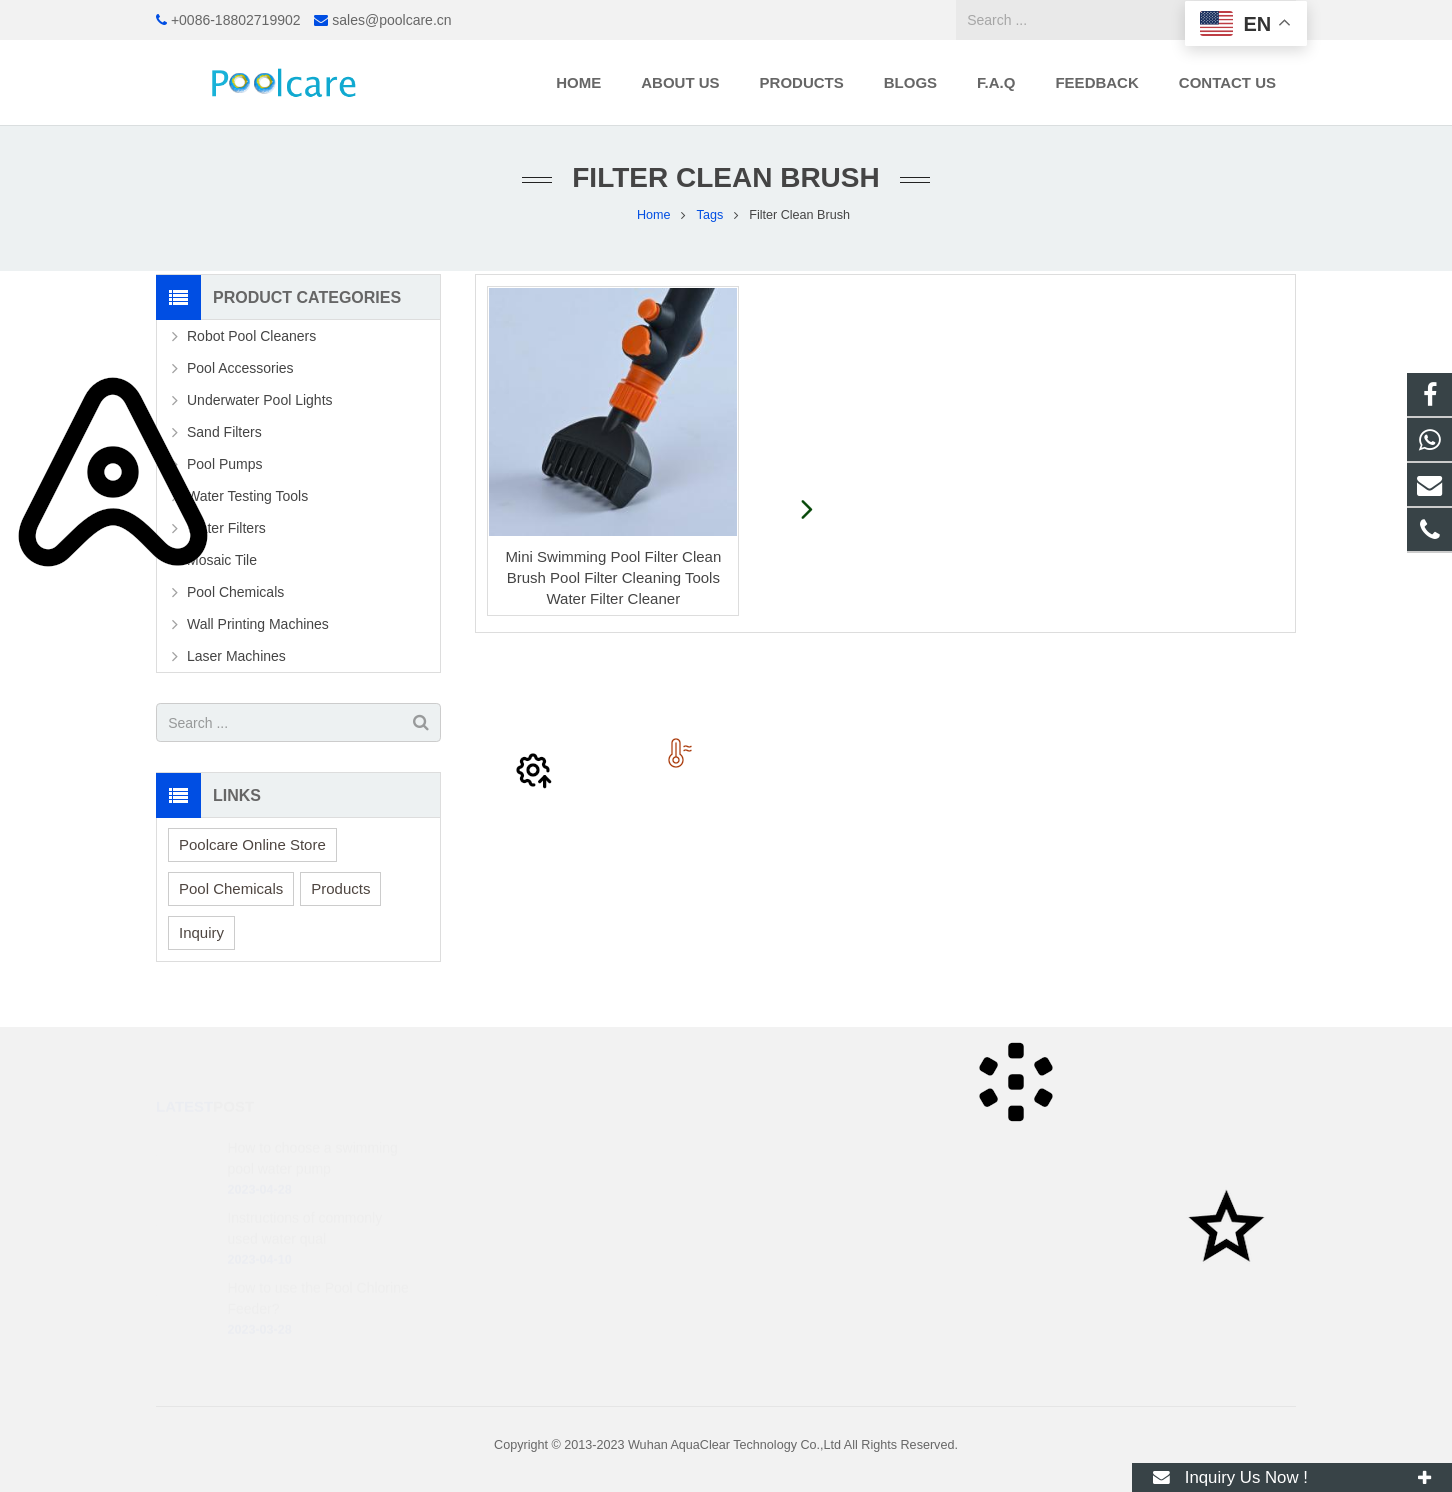 The height and width of the screenshot is (1492, 1452). What do you see at coordinates (805, 509) in the screenshot?
I see `navigate to the next item or screen` at bounding box center [805, 509].